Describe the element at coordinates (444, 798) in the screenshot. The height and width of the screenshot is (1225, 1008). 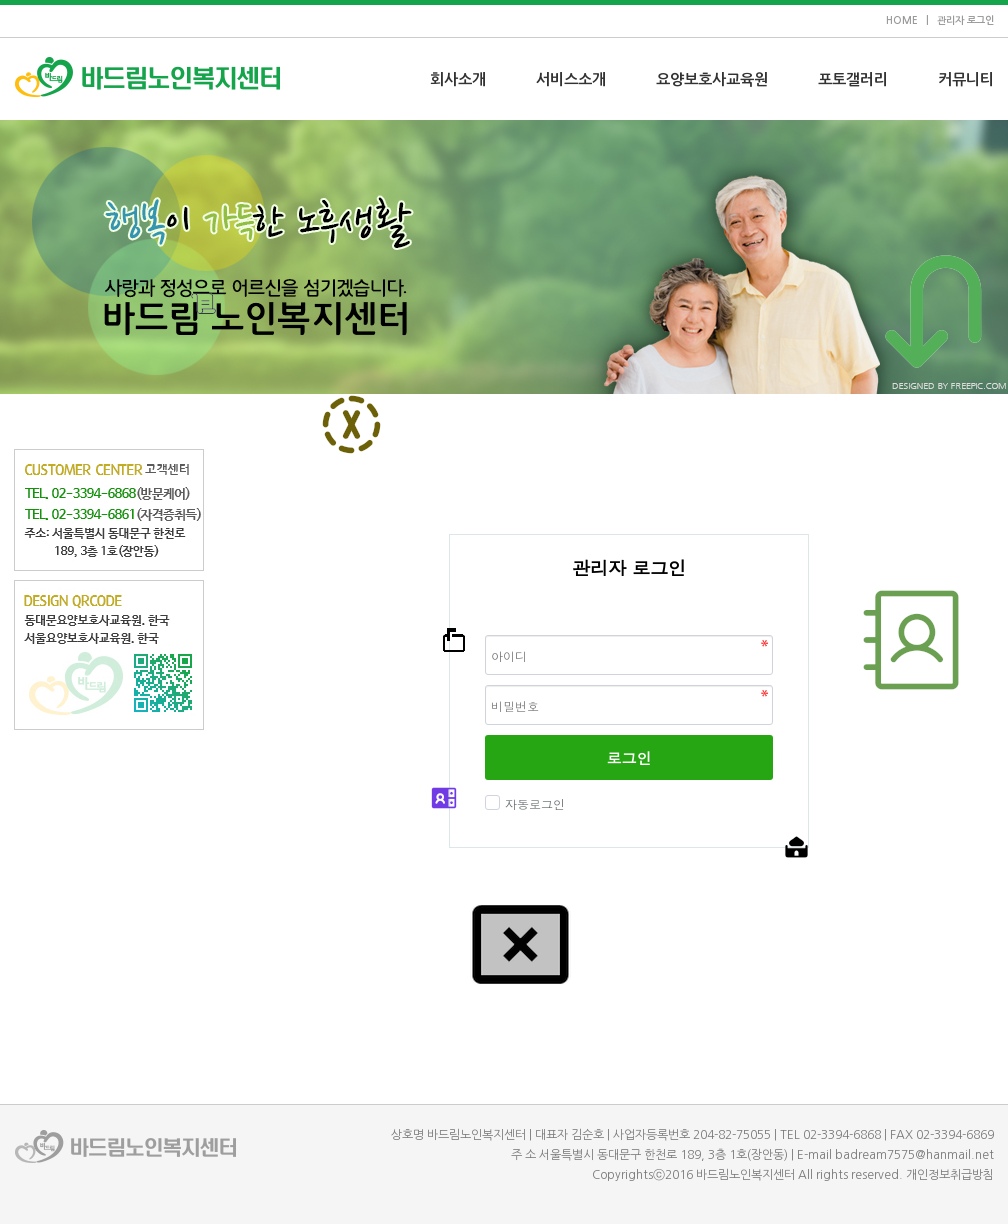
I see `start or join a video conference` at that location.